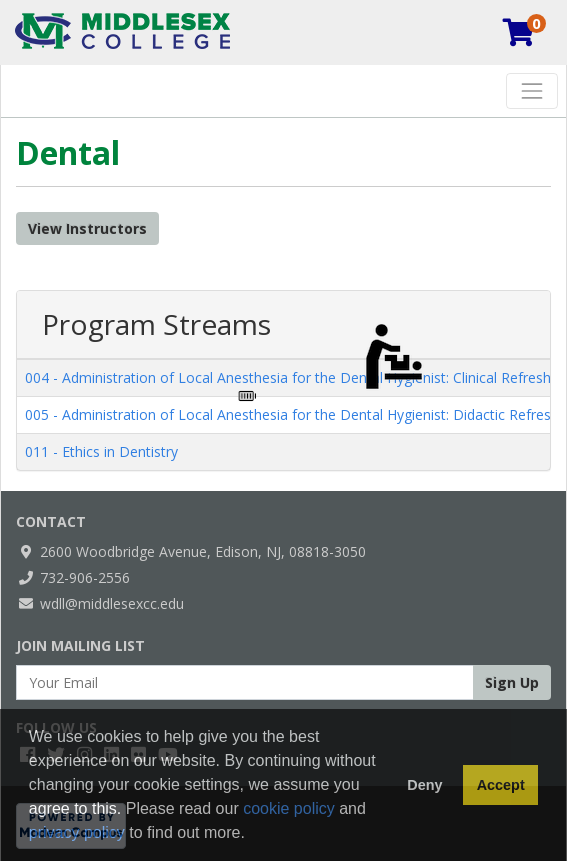  I want to click on indicates baby changing station nearby, so click(394, 358).